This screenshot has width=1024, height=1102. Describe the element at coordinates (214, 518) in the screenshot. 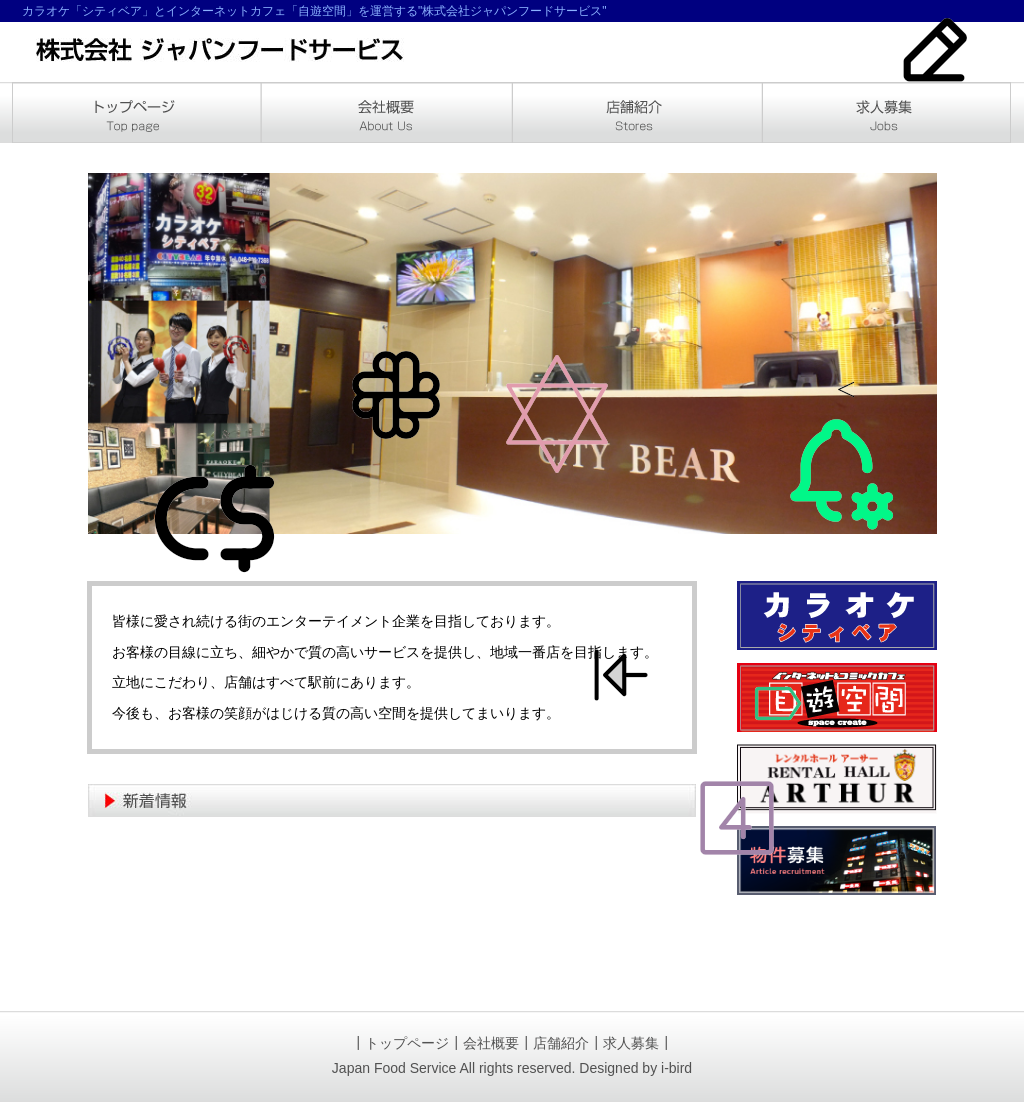

I see `indicates canadian dollar currency` at that location.